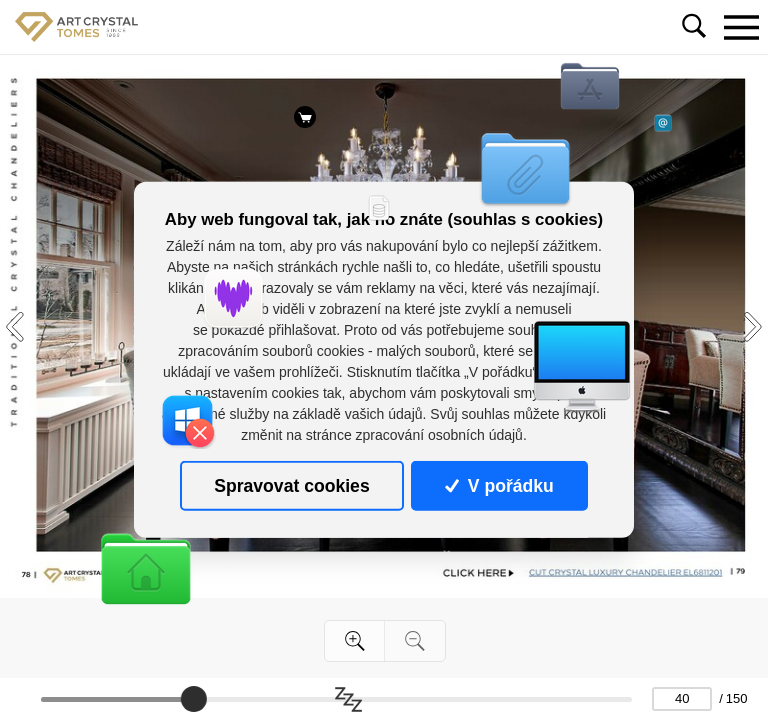 The height and width of the screenshot is (720, 768). I want to click on open your home folder, so click(146, 569).